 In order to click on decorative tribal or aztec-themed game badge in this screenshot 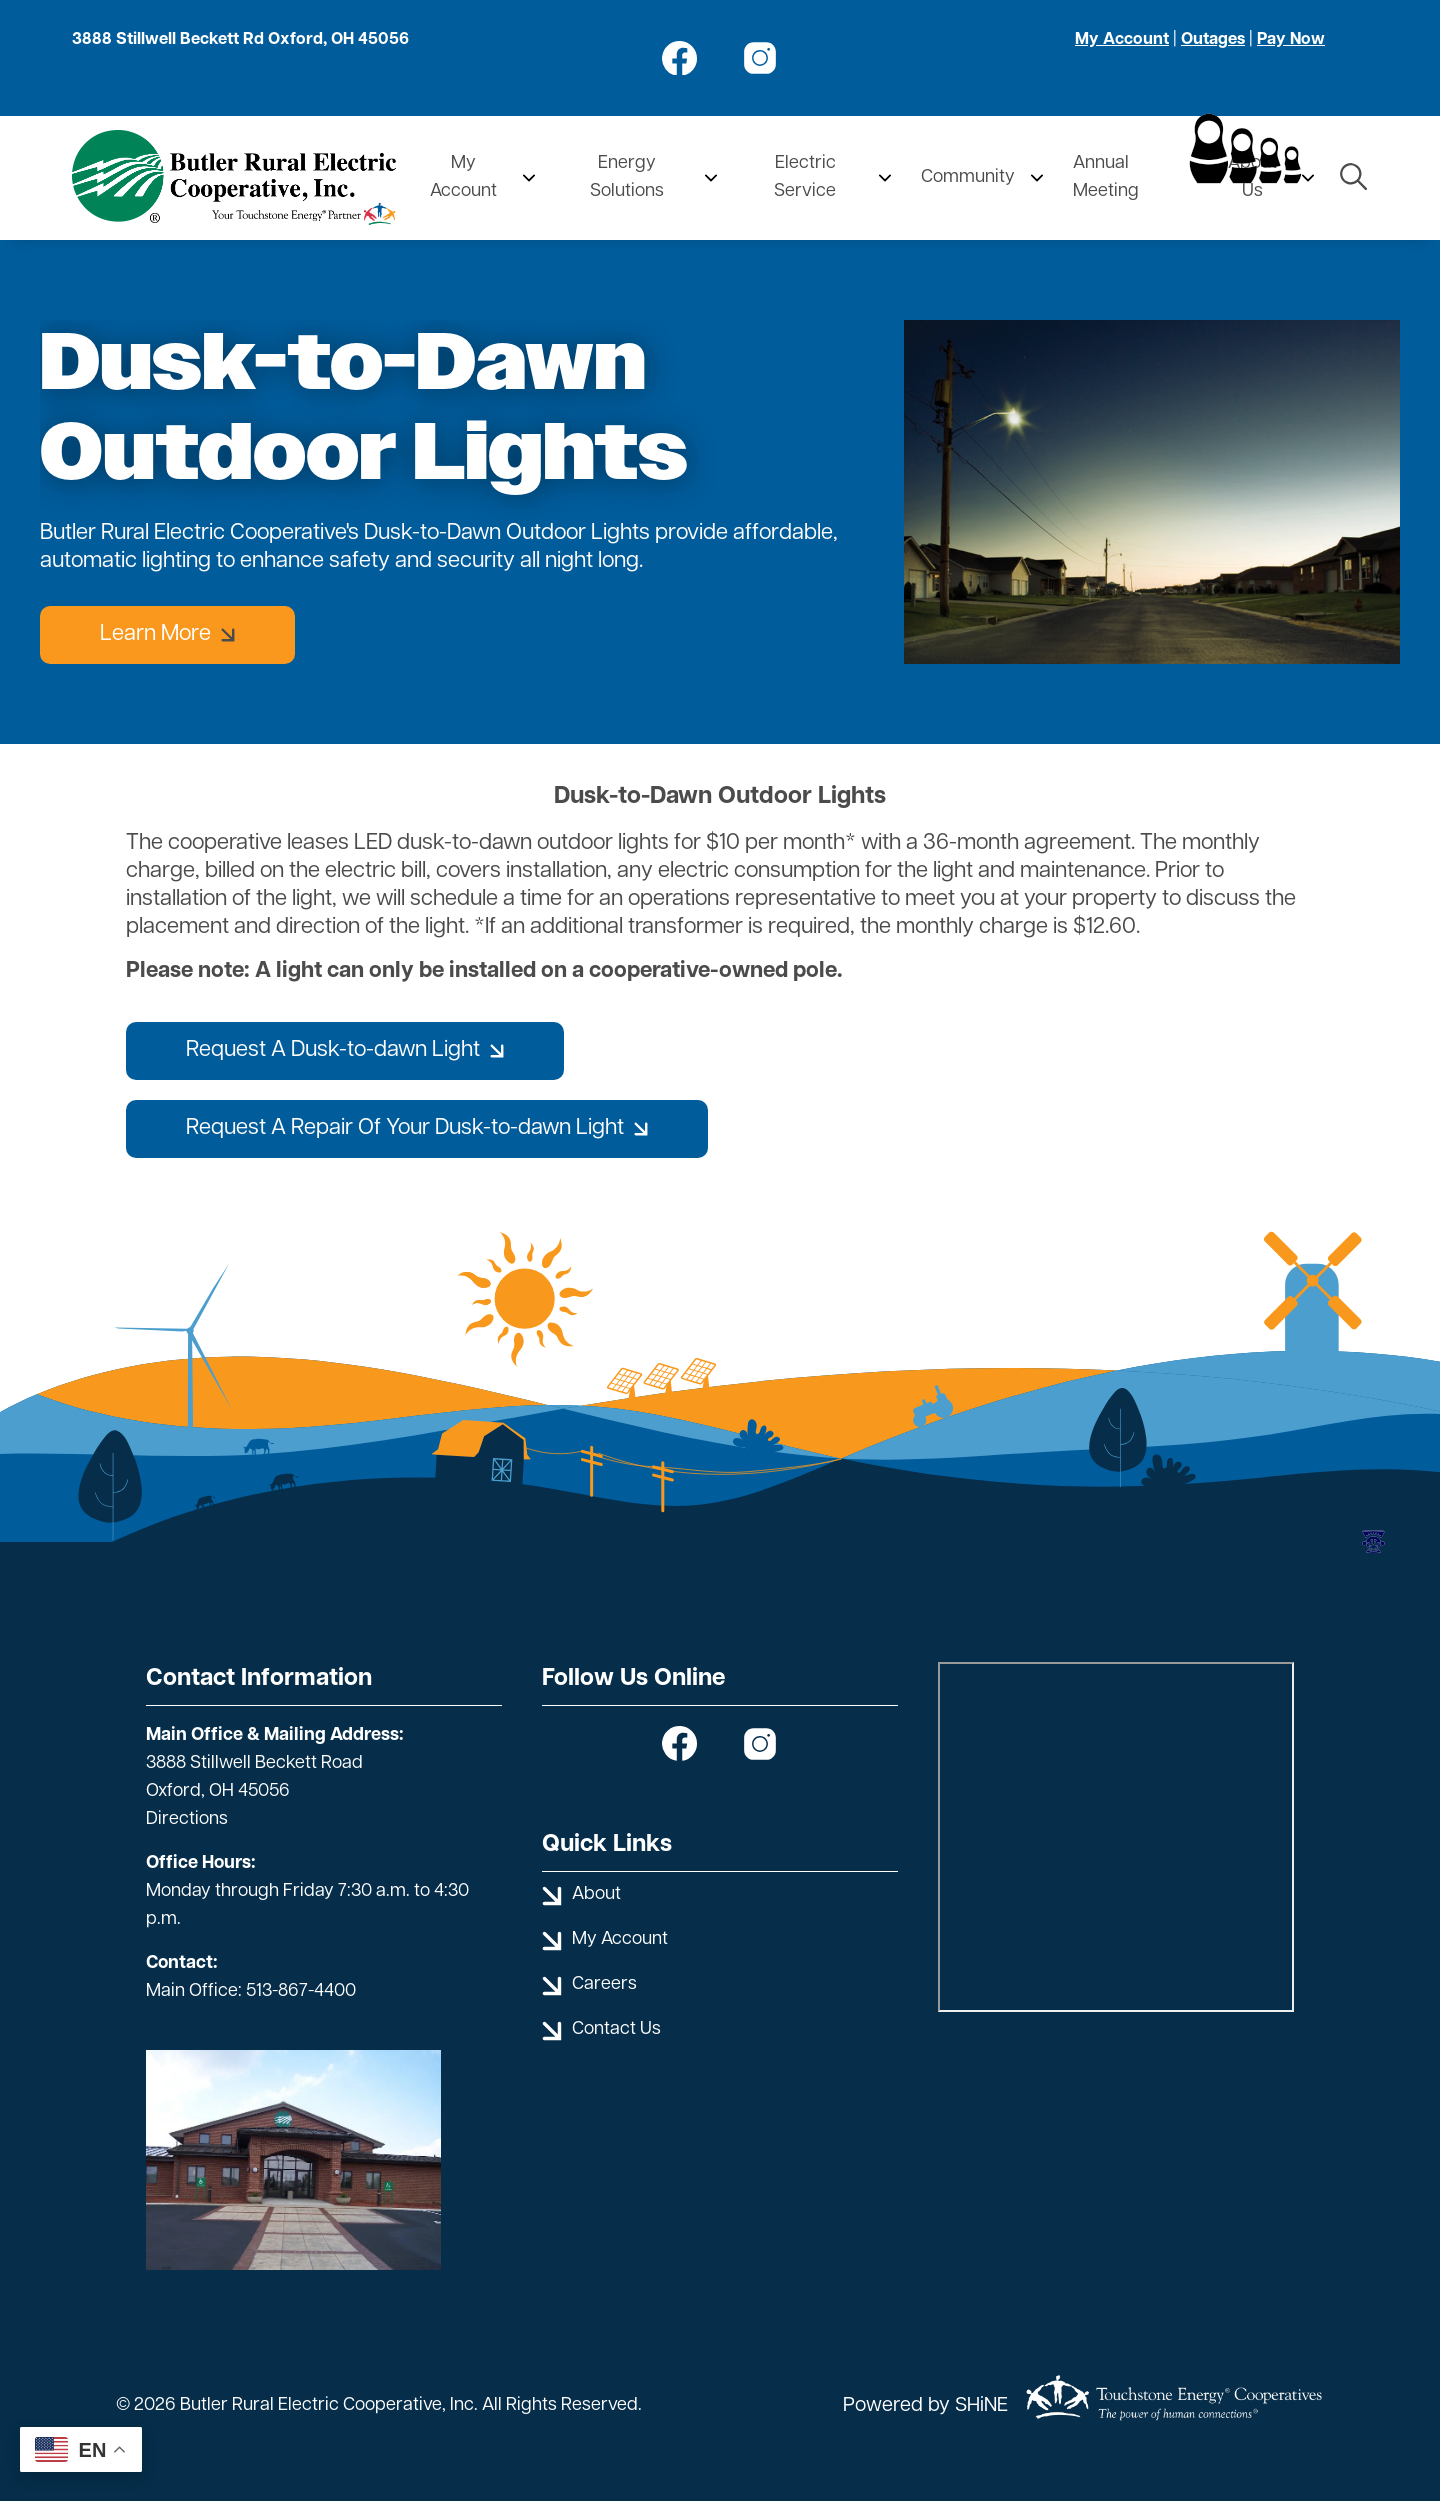, I will do `click(1373, 1541)`.